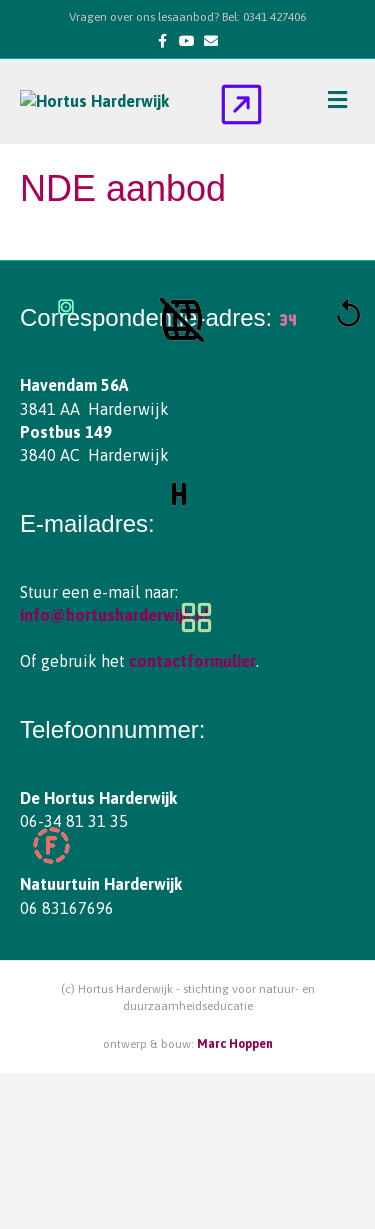 The image size is (375, 1229). I want to click on open link in new window, so click(241, 104).